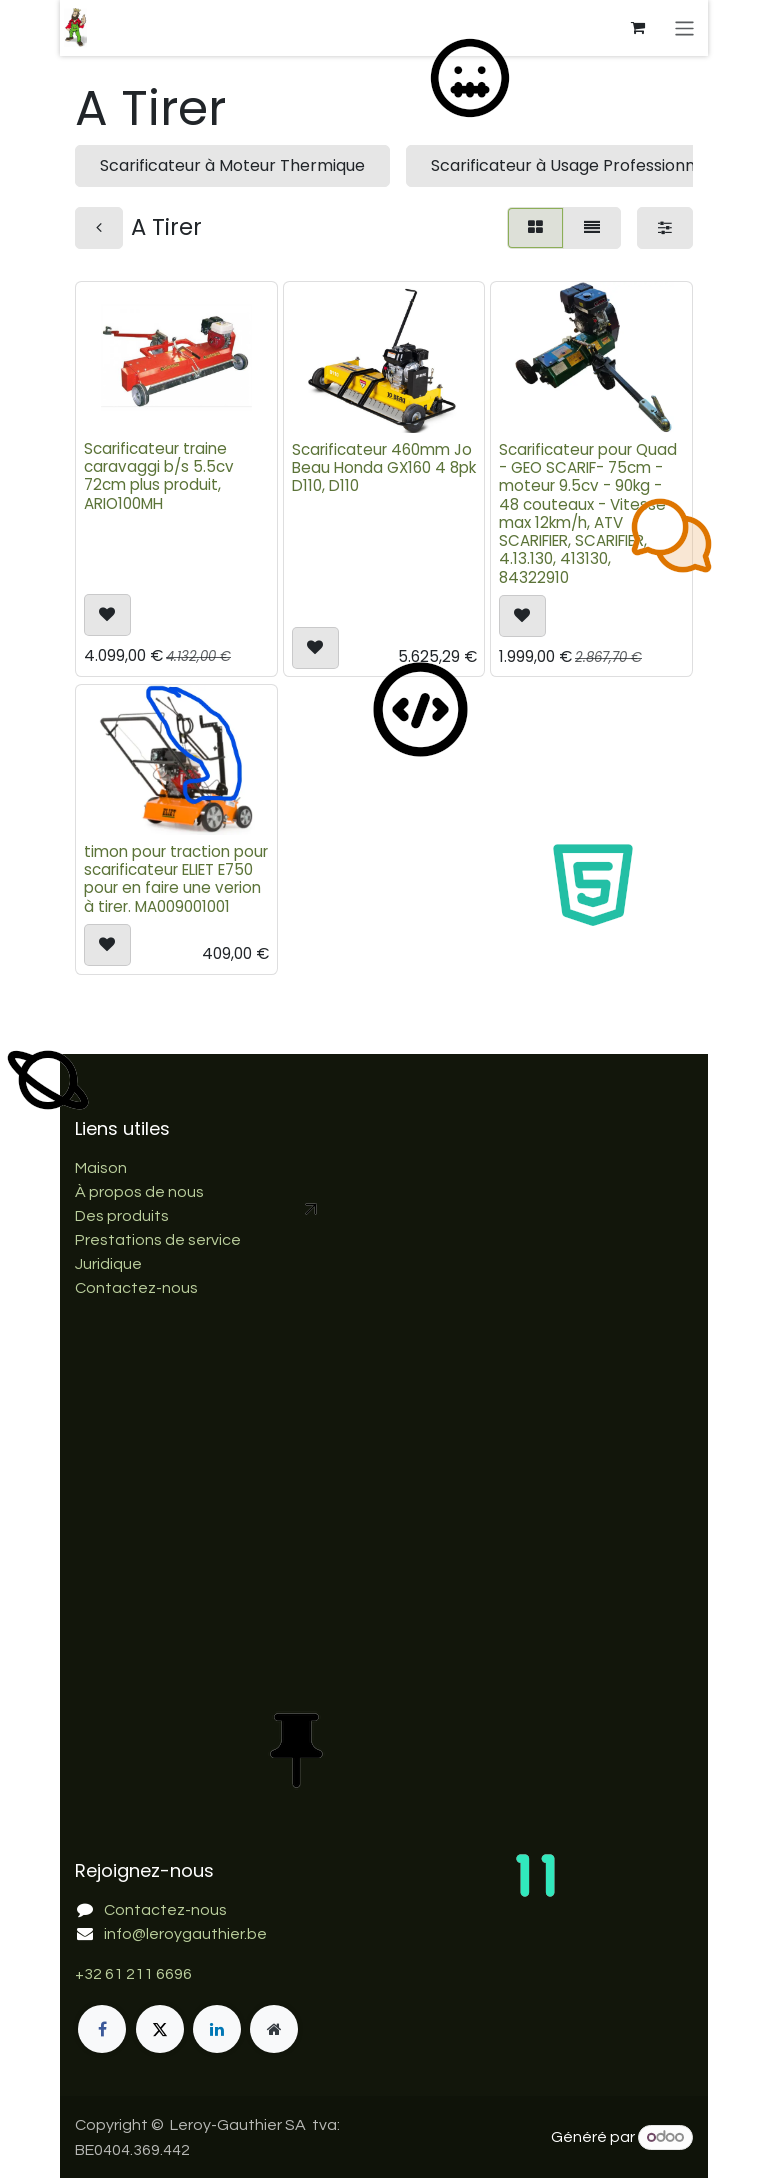 The image size is (768, 2178). I want to click on open chat or messaging, so click(671, 535).